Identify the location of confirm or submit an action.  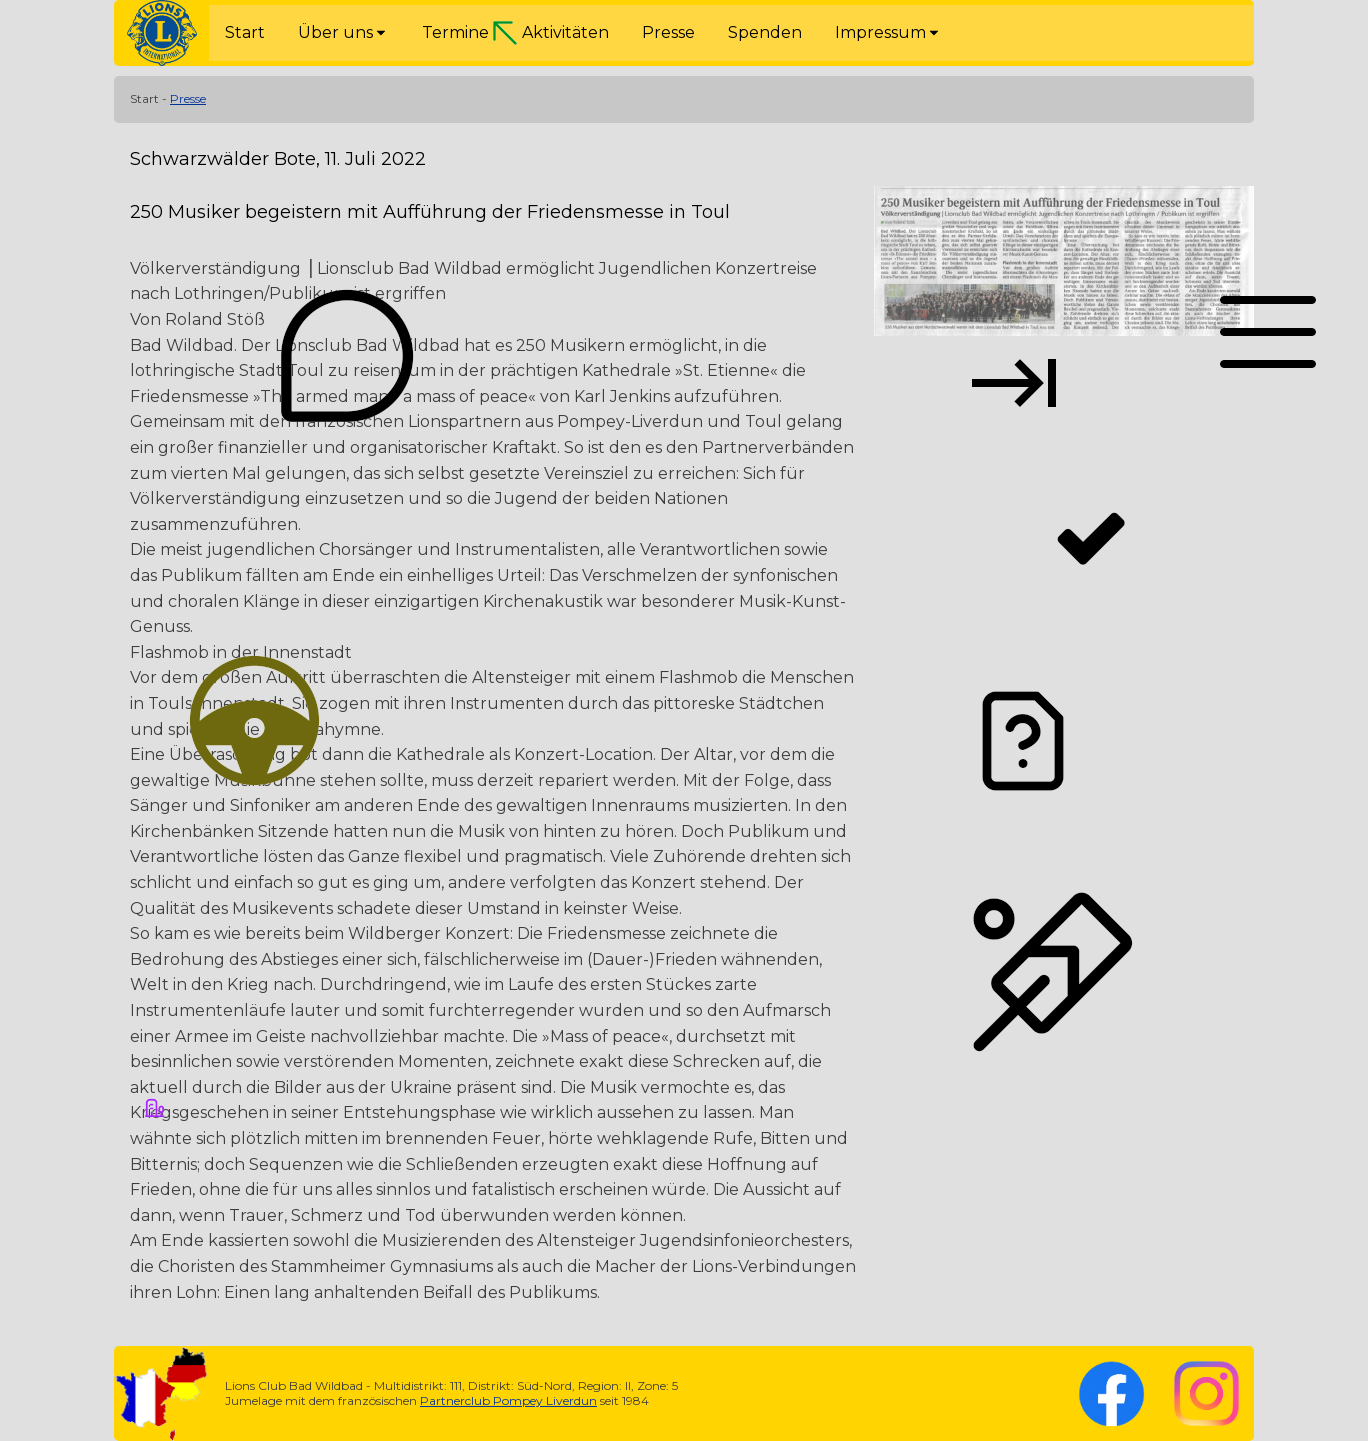
(1090, 537).